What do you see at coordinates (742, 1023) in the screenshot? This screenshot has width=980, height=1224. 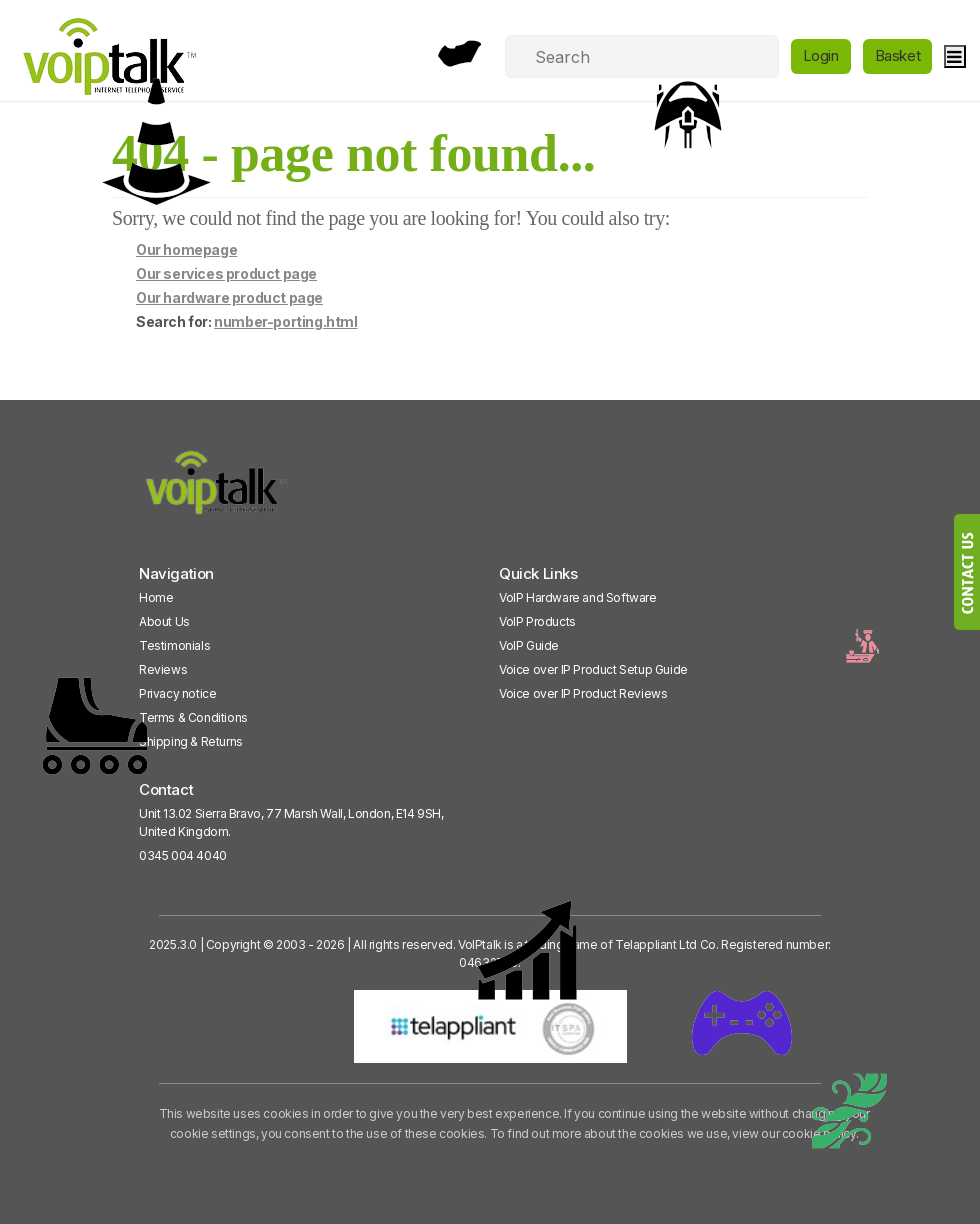 I see `open gaming or game center app` at bounding box center [742, 1023].